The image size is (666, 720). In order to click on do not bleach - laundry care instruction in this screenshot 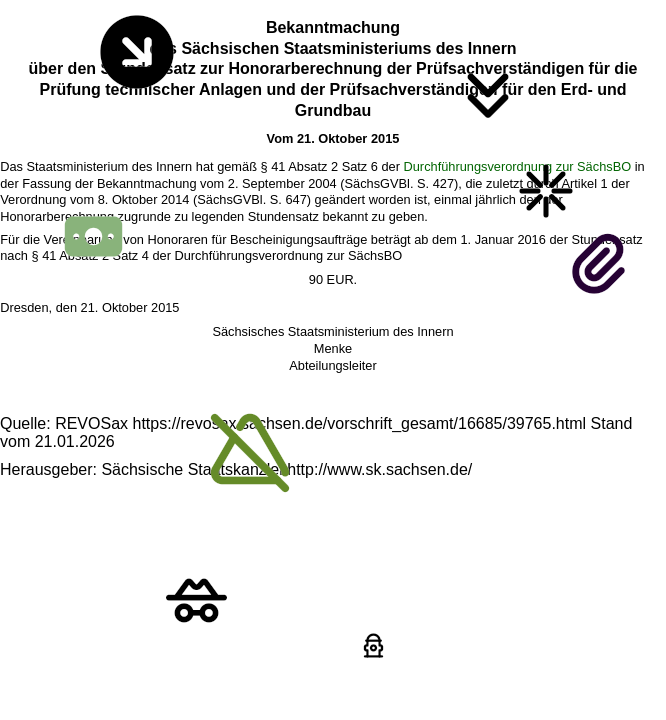, I will do `click(250, 453)`.